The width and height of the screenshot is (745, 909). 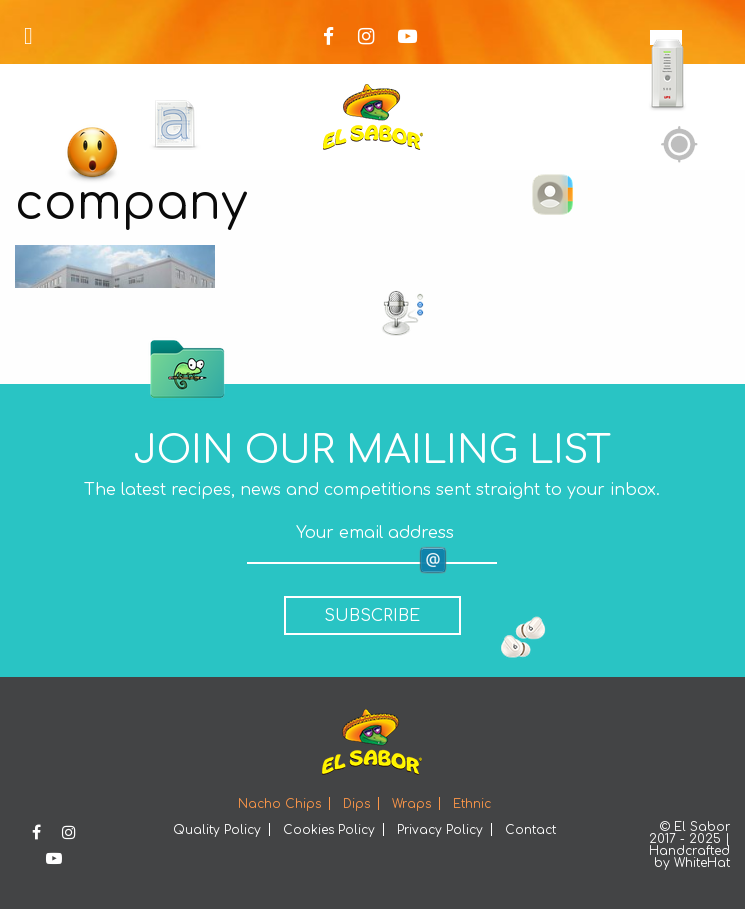 What do you see at coordinates (667, 74) in the screenshot?
I see `indicates UPS battery backup device connected` at bounding box center [667, 74].